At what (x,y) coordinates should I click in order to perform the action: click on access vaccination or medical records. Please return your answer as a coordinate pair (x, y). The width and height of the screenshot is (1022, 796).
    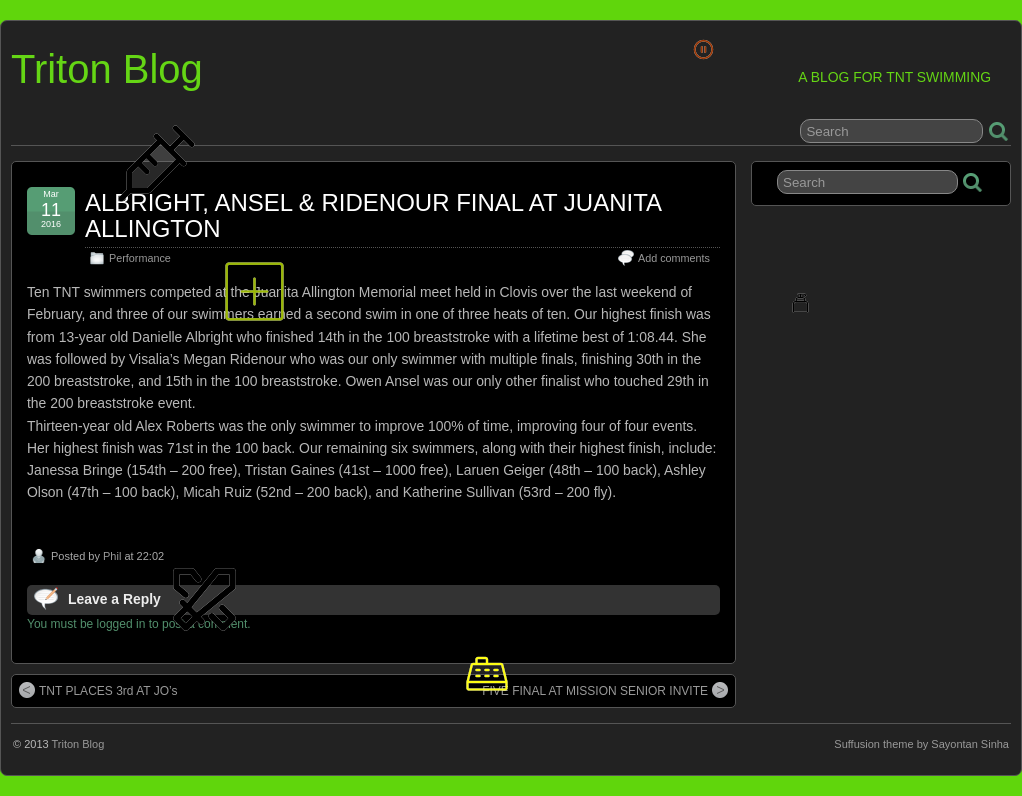
    Looking at the image, I should click on (156, 163).